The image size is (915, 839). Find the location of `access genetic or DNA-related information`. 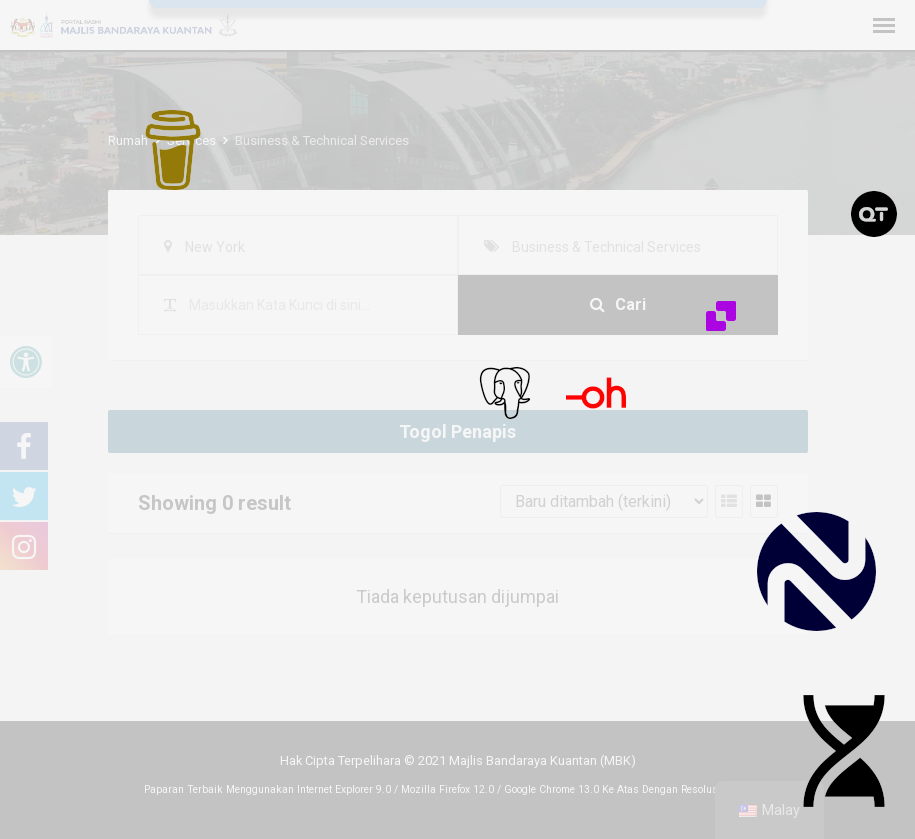

access genetic or DNA-related information is located at coordinates (844, 751).